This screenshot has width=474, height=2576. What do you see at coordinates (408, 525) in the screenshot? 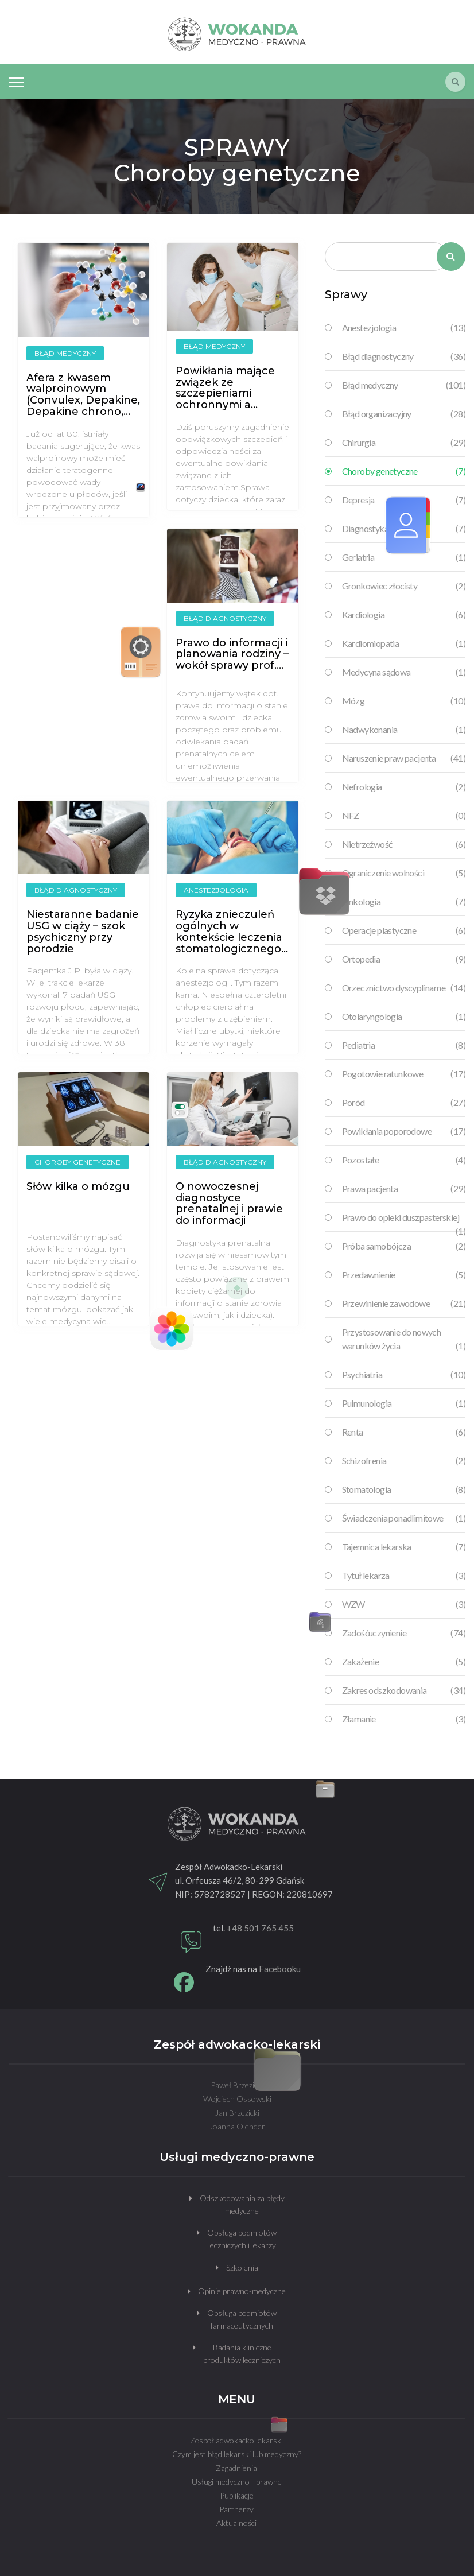
I see `open contacts or address book app` at bounding box center [408, 525].